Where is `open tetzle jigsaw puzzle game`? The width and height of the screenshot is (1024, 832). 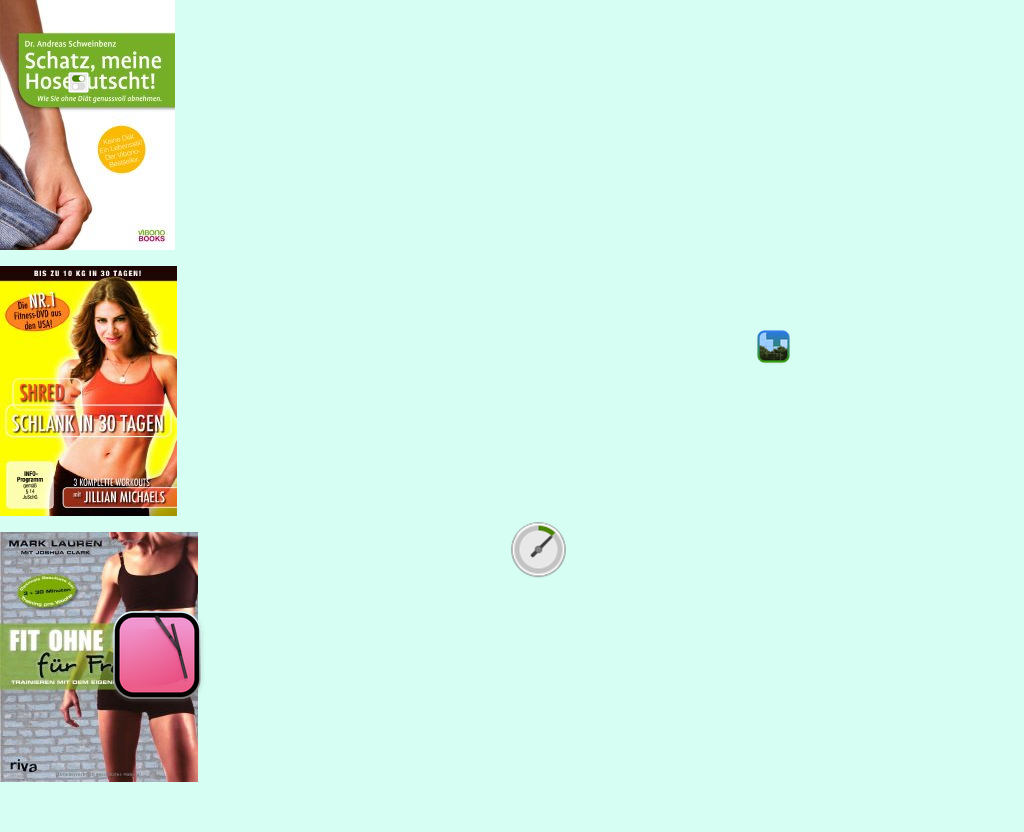
open tetzle jigsaw puzzle game is located at coordinates (773, 346).